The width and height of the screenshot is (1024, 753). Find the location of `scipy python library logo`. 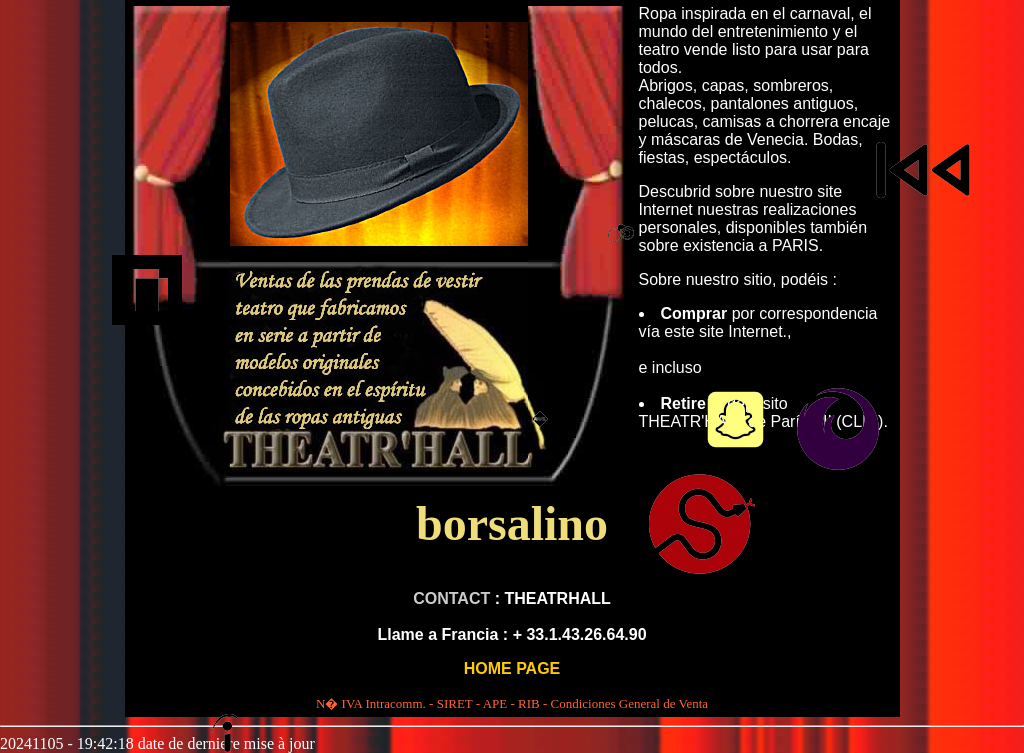

scipy python library logo is located at coordinates (702, 524).